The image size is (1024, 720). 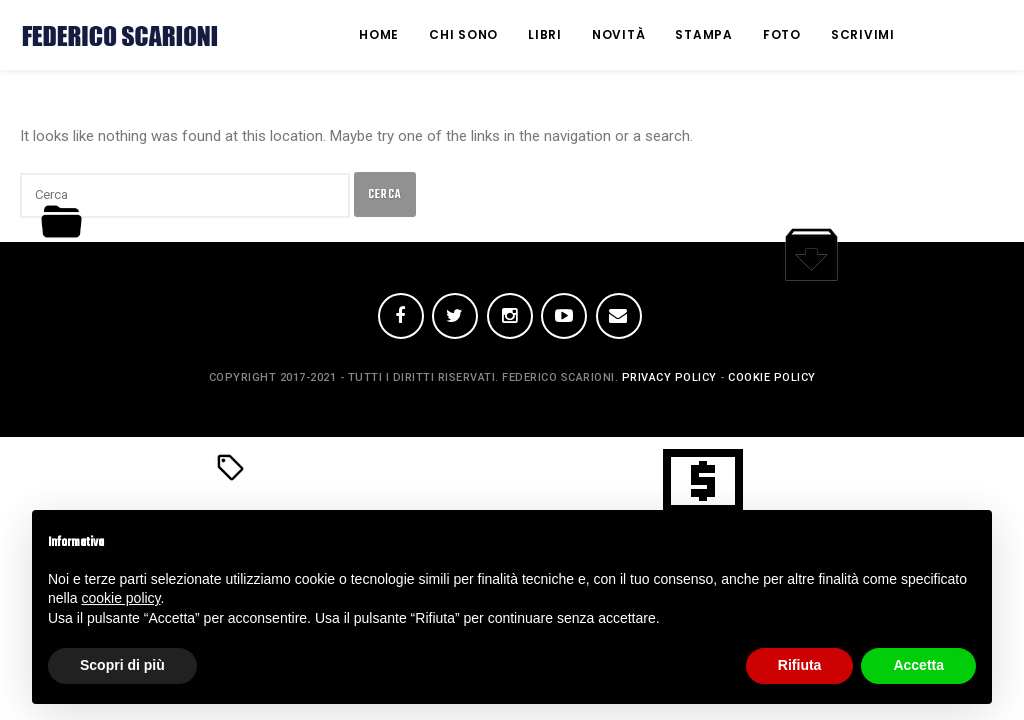 What do you see at coordinates (230, 467) in the screenshot?
I see `add or view tags for an item` at bounding box center [230, 467].